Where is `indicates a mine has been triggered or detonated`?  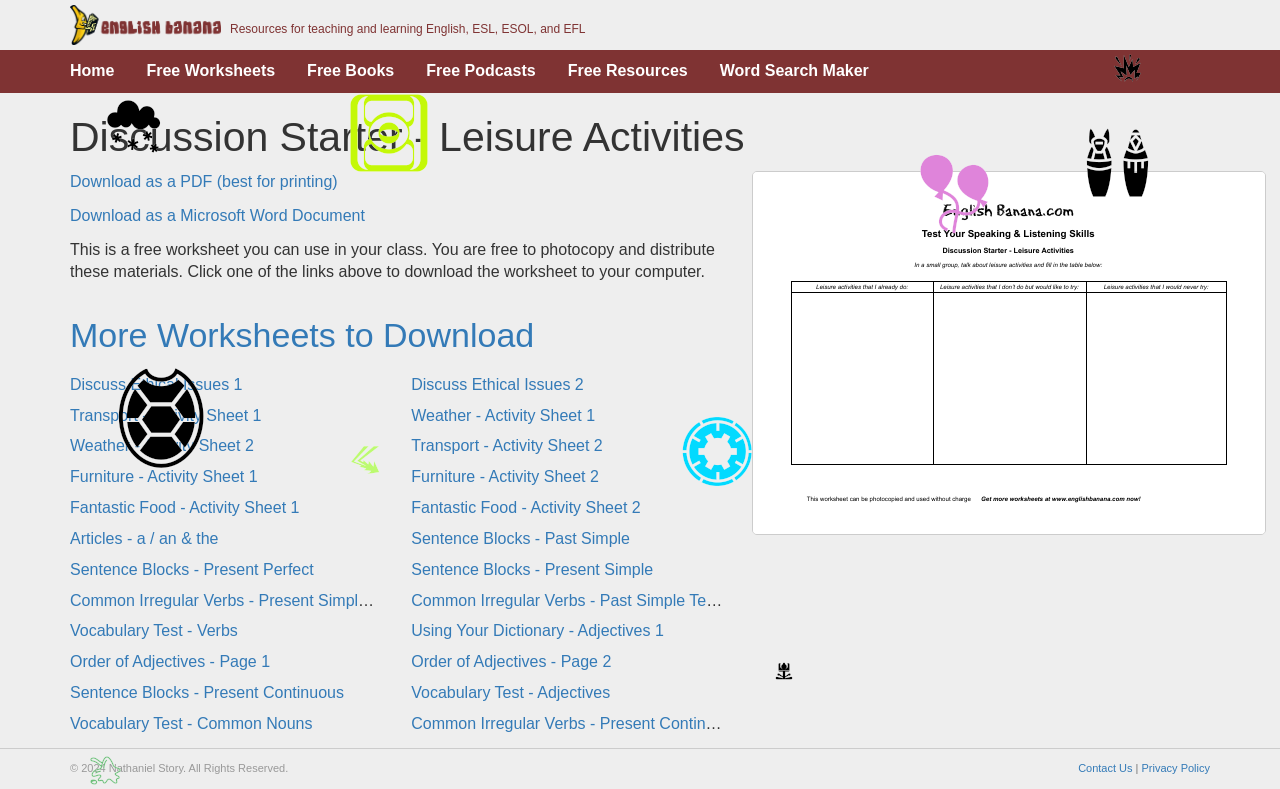
indicates a mine has been triggered or detonated is located at coordinates (1127, 68).